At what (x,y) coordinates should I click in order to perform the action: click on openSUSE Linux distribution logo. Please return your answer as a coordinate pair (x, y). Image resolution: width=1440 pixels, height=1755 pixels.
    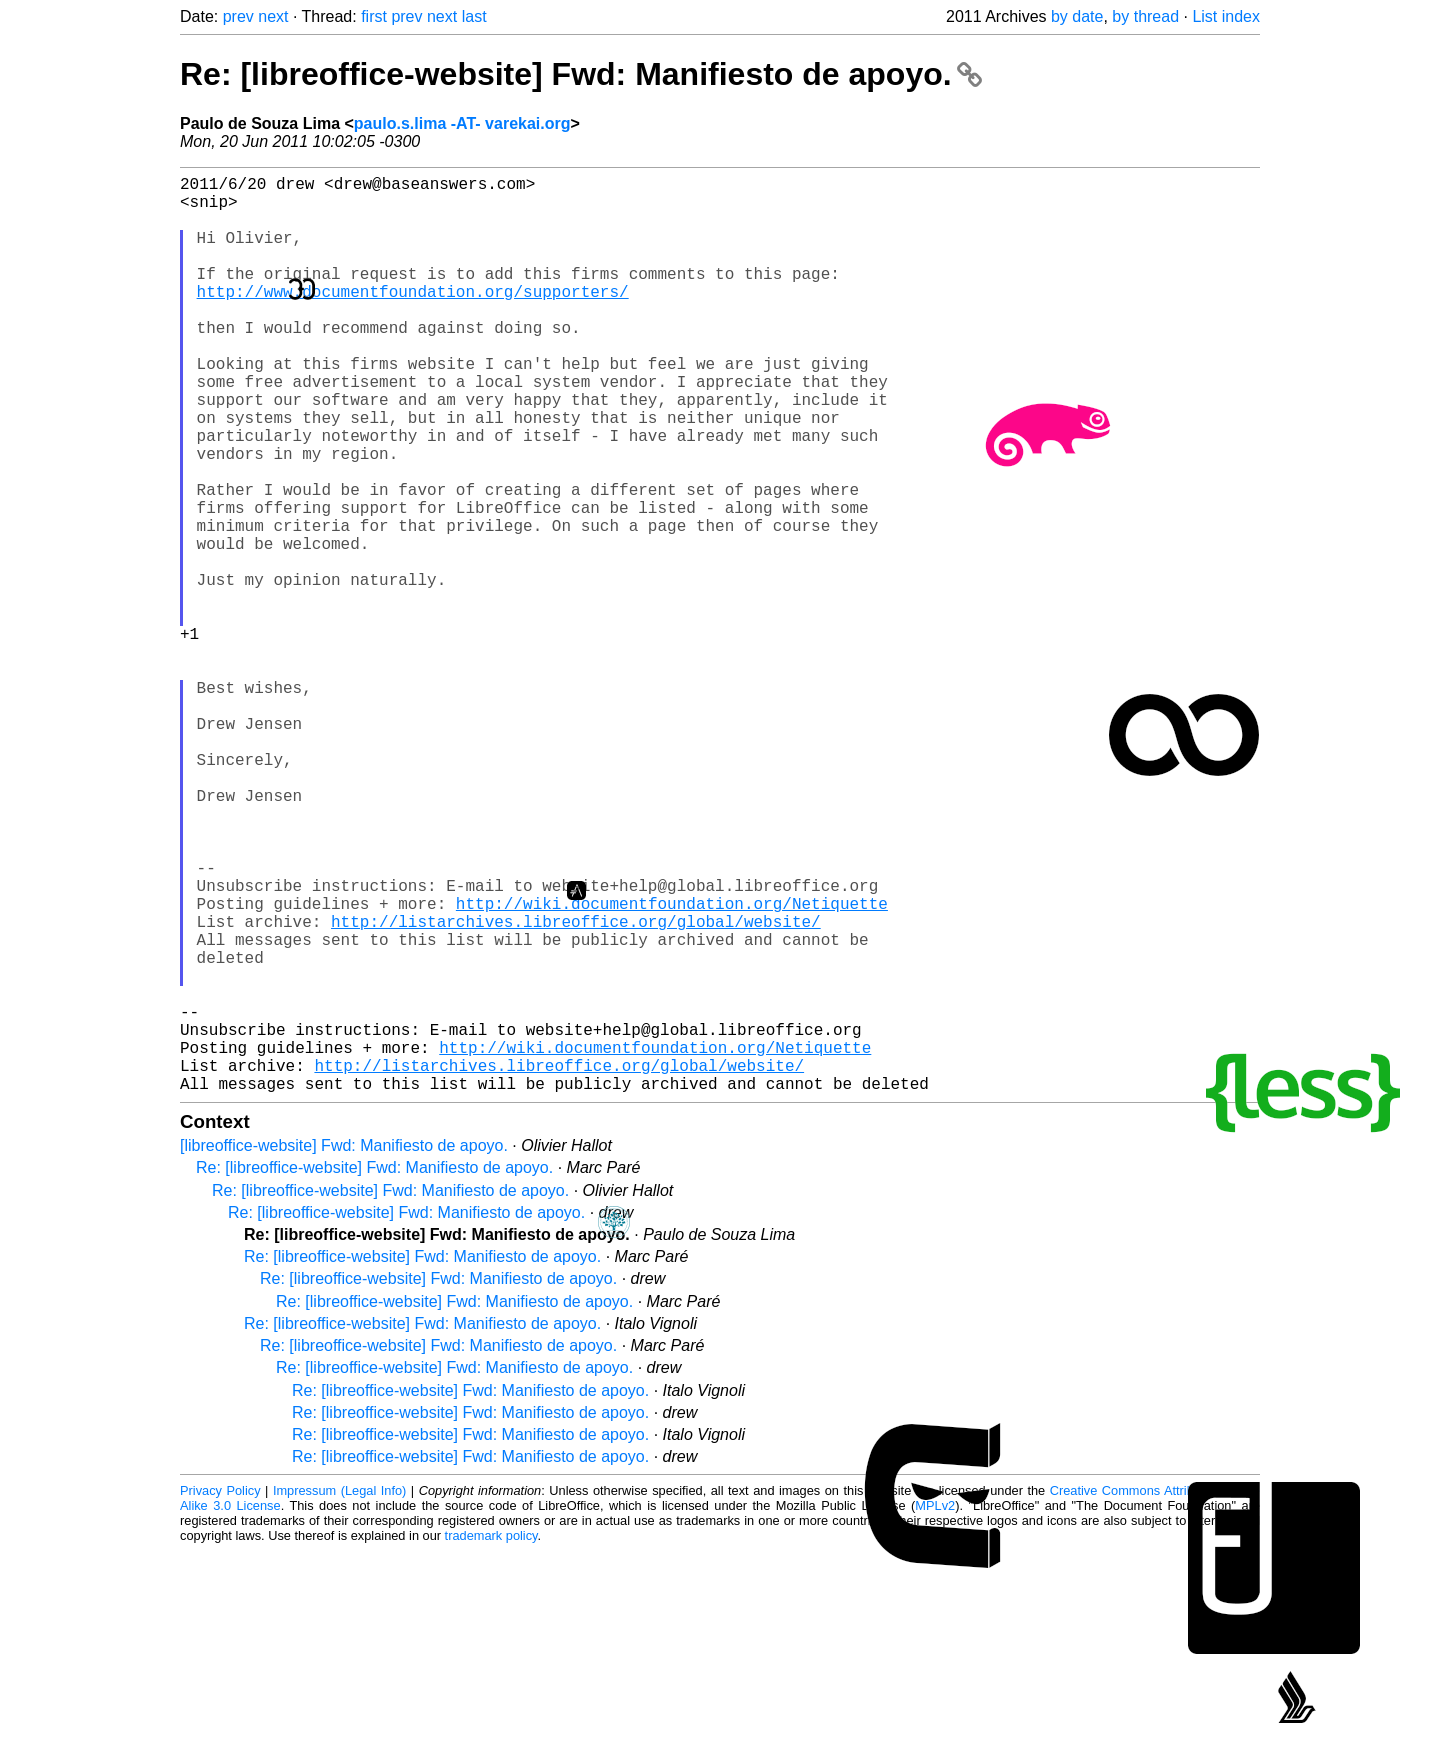
    Looking at the image, I should click on (1048, 435).